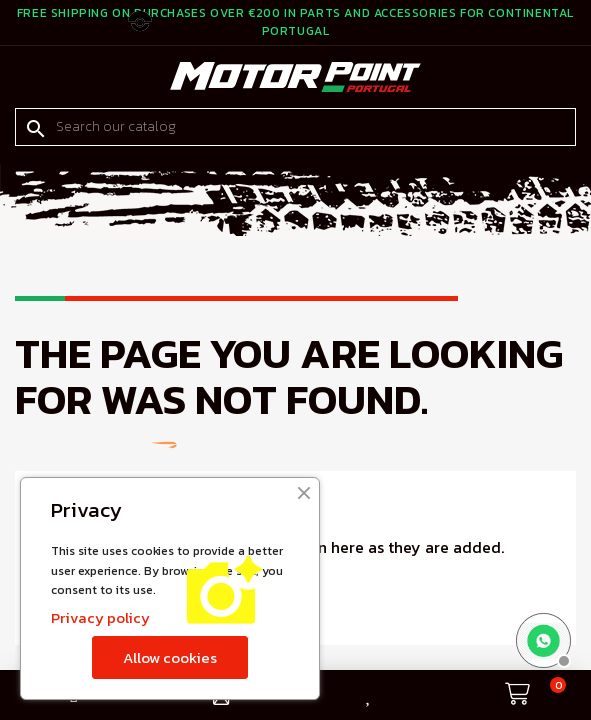 This screenshot has height=720, width=591. Describe the element at coordinates (164, 445) in the screenshot. I see `british airways app or website` at that location.